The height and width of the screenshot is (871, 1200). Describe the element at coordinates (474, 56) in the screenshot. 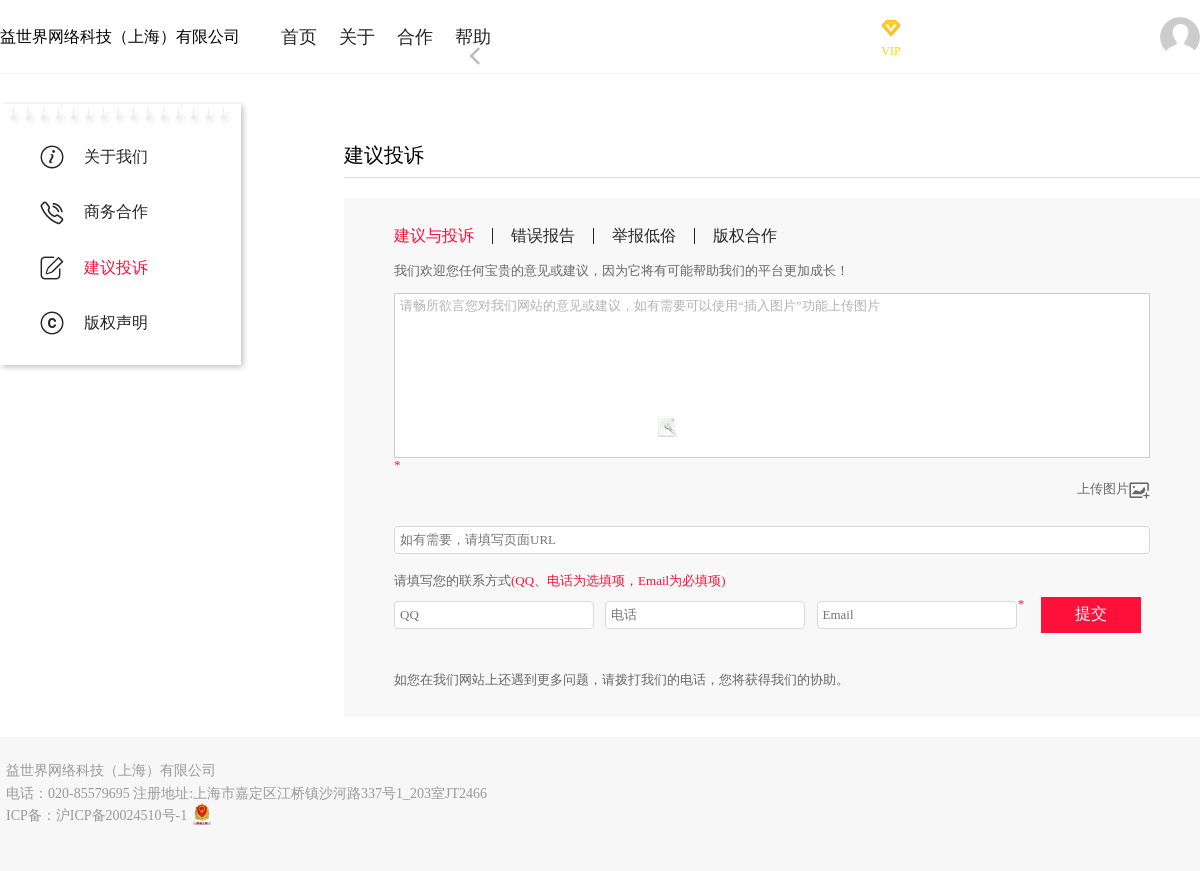

I see `go back to previous screen` at that location.